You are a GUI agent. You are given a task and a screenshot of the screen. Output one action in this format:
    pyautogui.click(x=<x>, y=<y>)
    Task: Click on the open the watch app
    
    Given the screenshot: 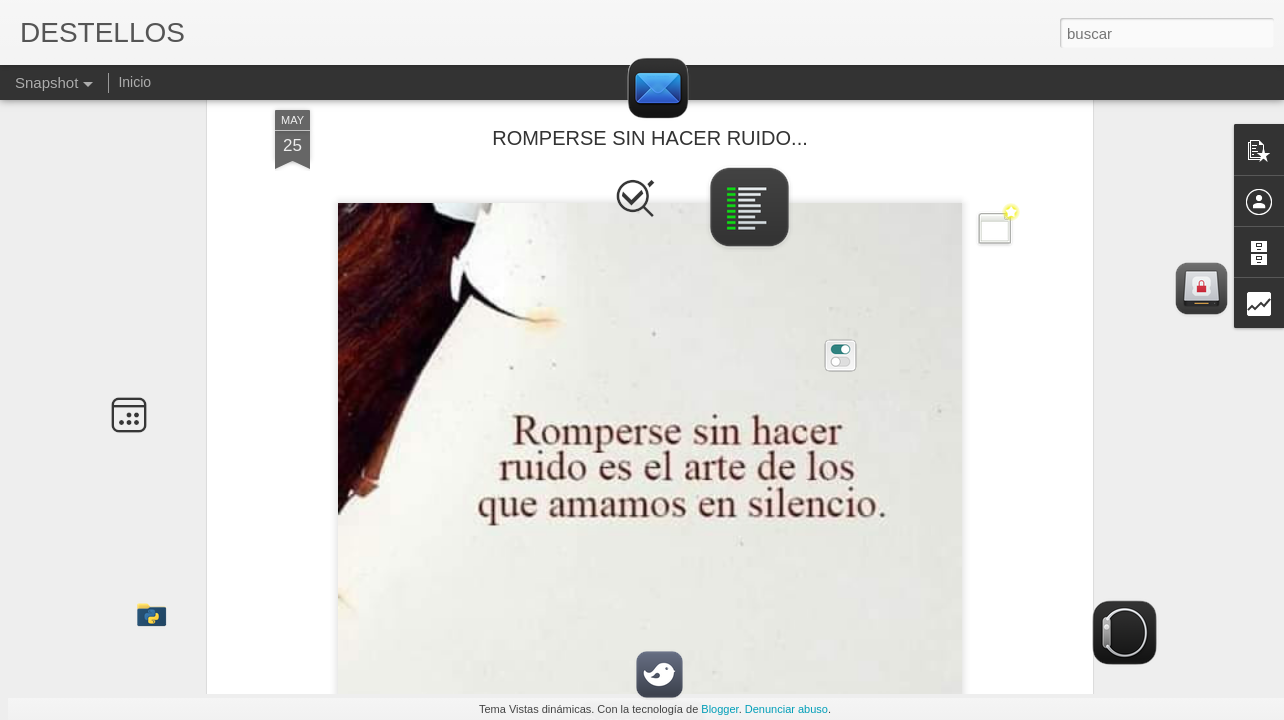 What is the action you would take?
    pyautogui.click(x=1124, y=632)
    